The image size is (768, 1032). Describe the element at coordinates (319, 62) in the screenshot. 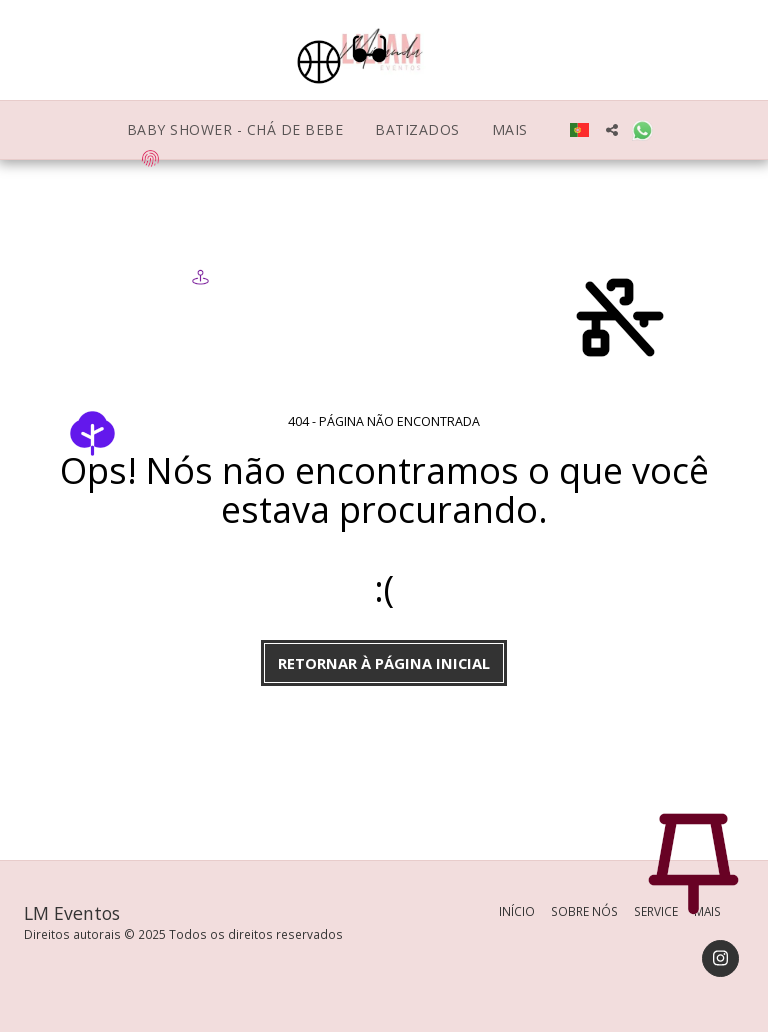

I see `access sports or basketball-related content` at that location.